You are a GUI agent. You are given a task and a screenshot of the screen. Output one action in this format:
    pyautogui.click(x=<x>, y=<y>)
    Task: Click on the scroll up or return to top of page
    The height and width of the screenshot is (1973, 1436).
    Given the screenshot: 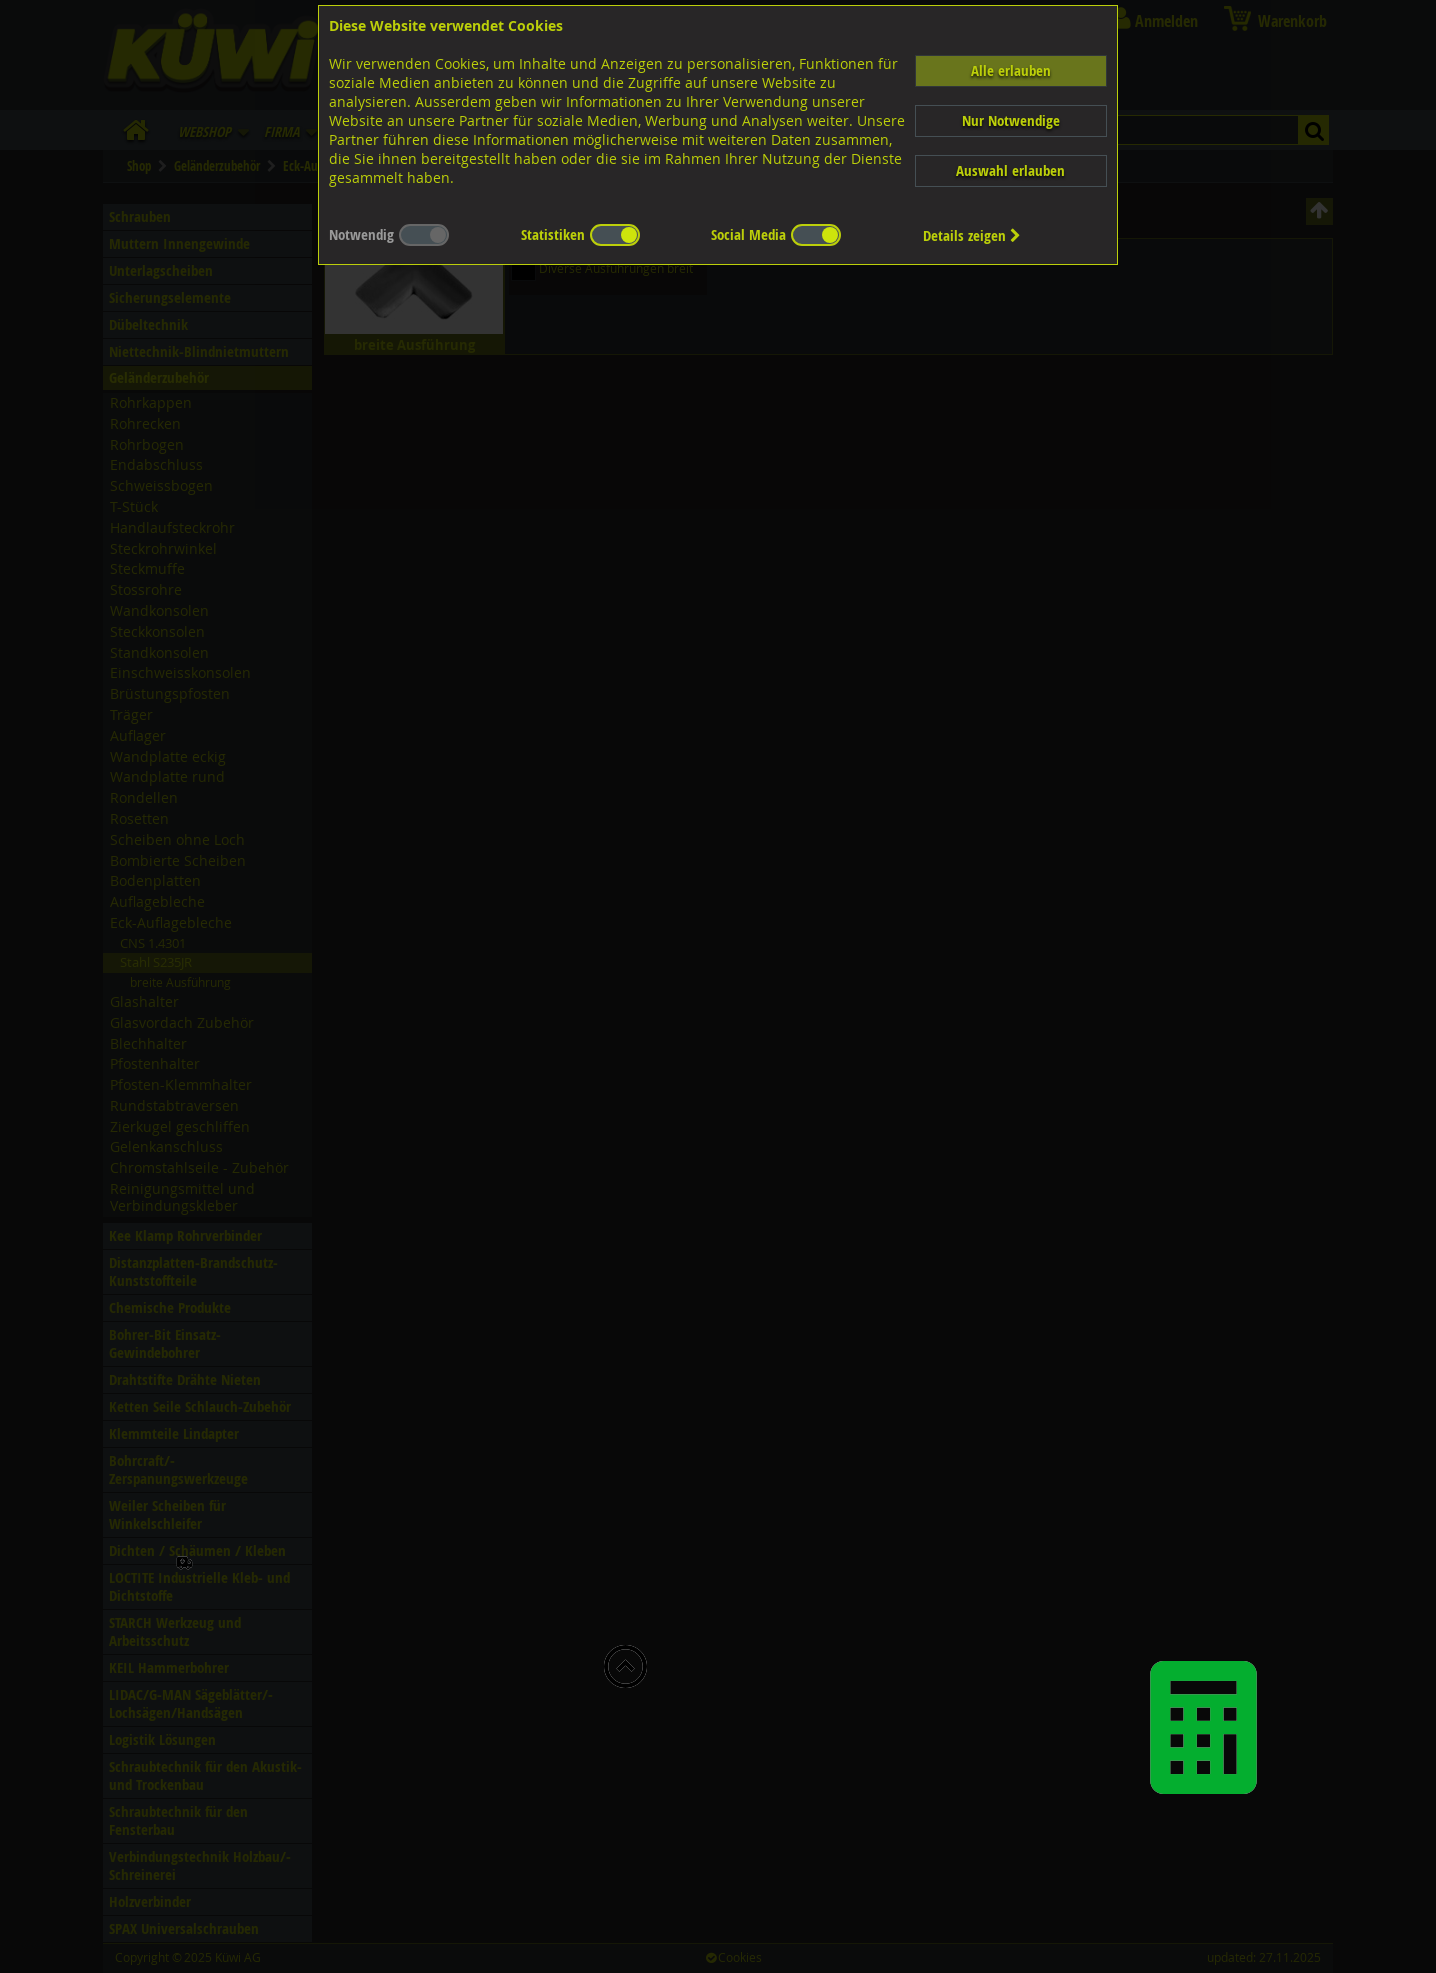 What is the action you would take?
    pyautogui.click(x=625, y=1666)
    